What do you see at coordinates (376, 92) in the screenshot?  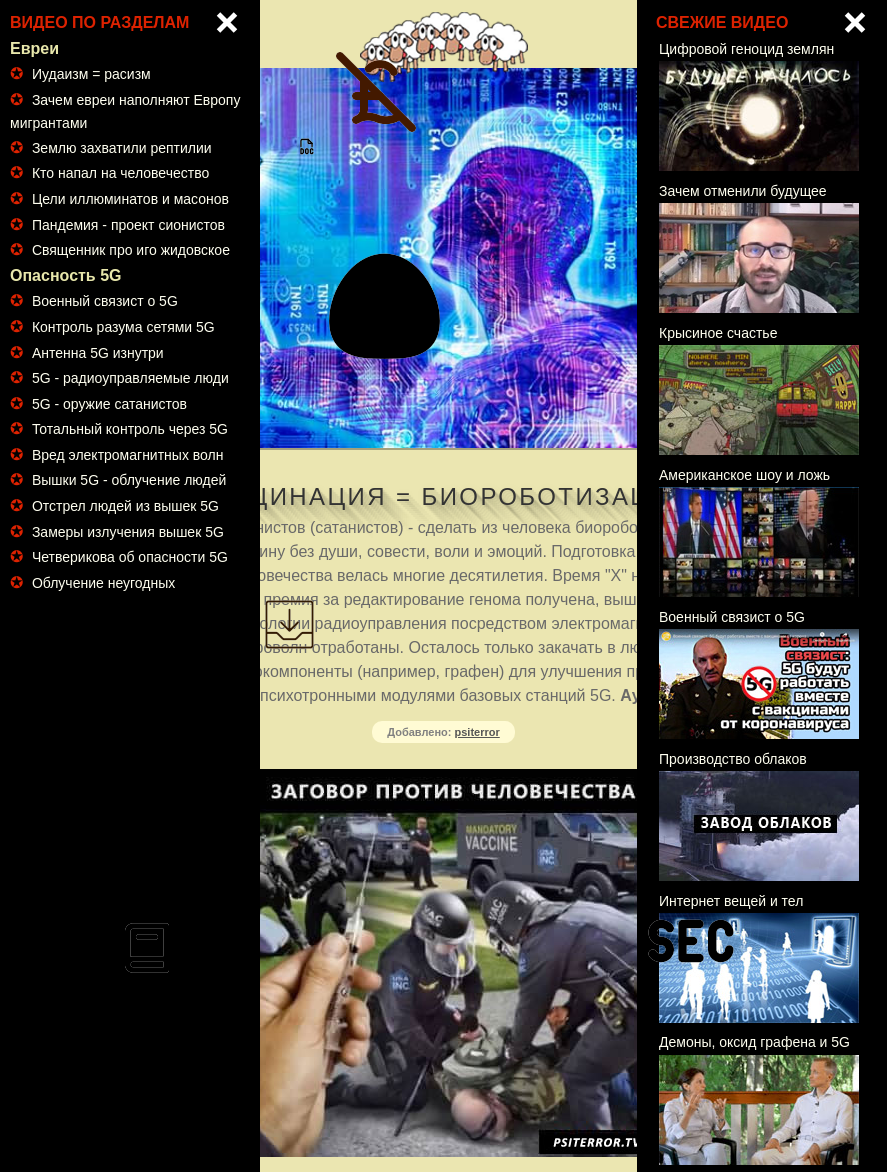 I see `indicates british pound payment unavailable` at bounding box center [376, 92].